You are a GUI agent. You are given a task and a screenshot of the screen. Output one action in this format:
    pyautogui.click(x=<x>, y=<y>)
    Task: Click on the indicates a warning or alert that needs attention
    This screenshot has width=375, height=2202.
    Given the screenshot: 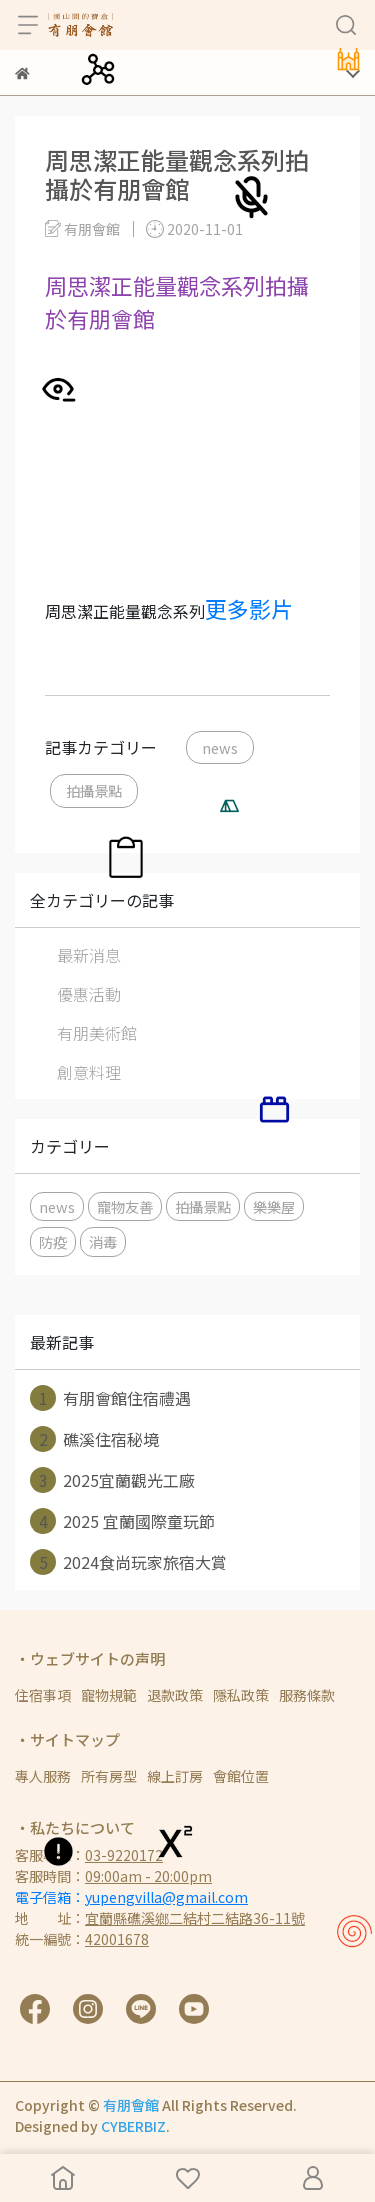 What is the action you would take?
    pyautogui.click(x=58, y=1851)
    